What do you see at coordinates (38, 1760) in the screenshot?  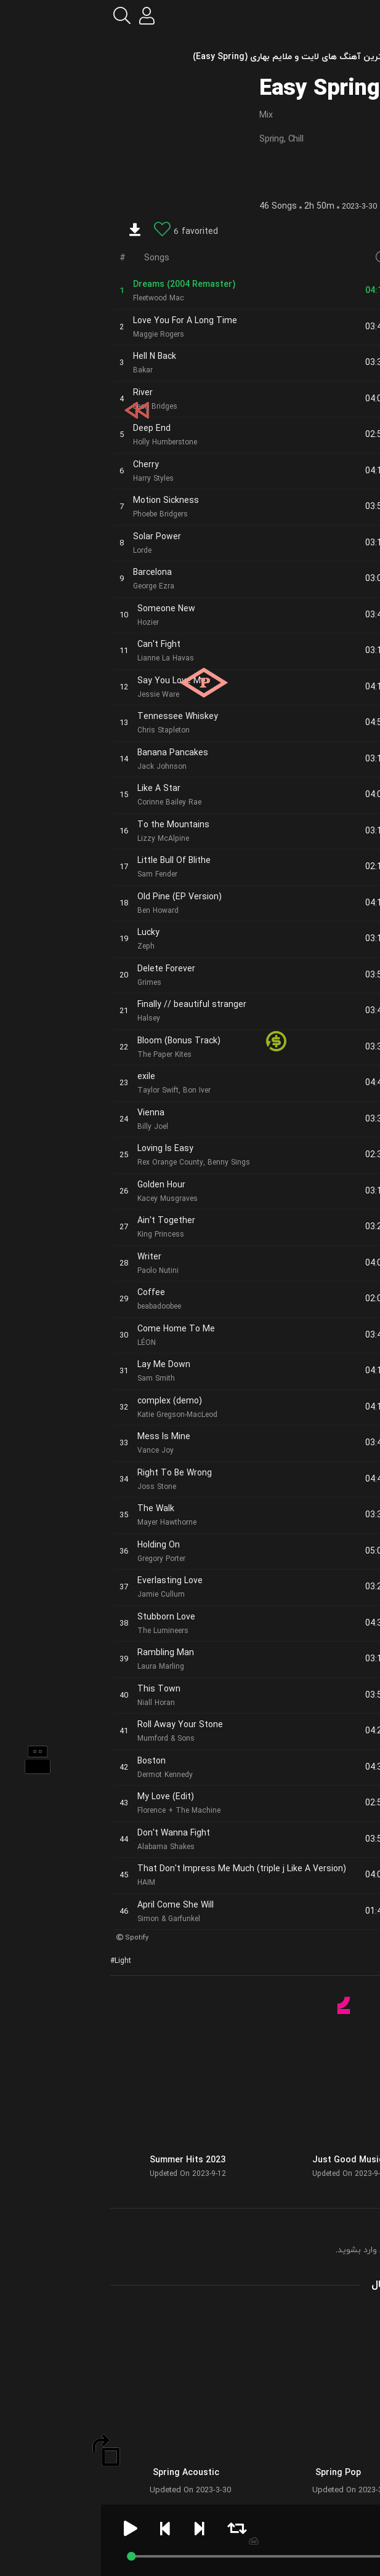 I see `access USB flash drive contents` at bounding box center [38, 1760].